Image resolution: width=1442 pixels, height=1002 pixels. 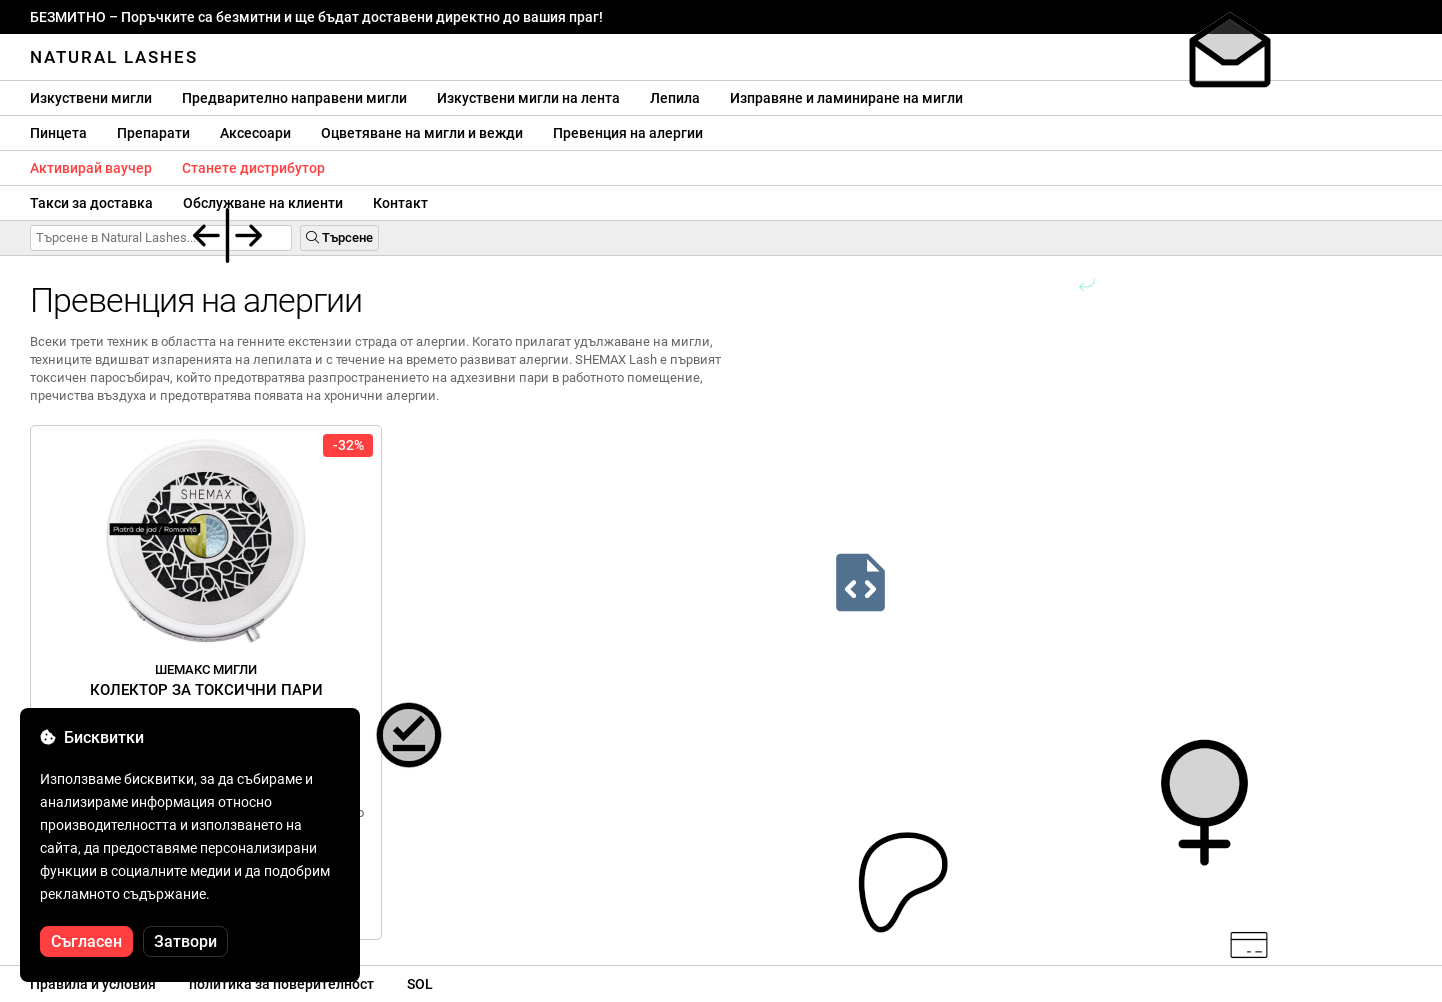 What do you see at coordinates (1204, 800) in the screenshot?
I see `indicates female gender option` at bounding box center [1204, 800].